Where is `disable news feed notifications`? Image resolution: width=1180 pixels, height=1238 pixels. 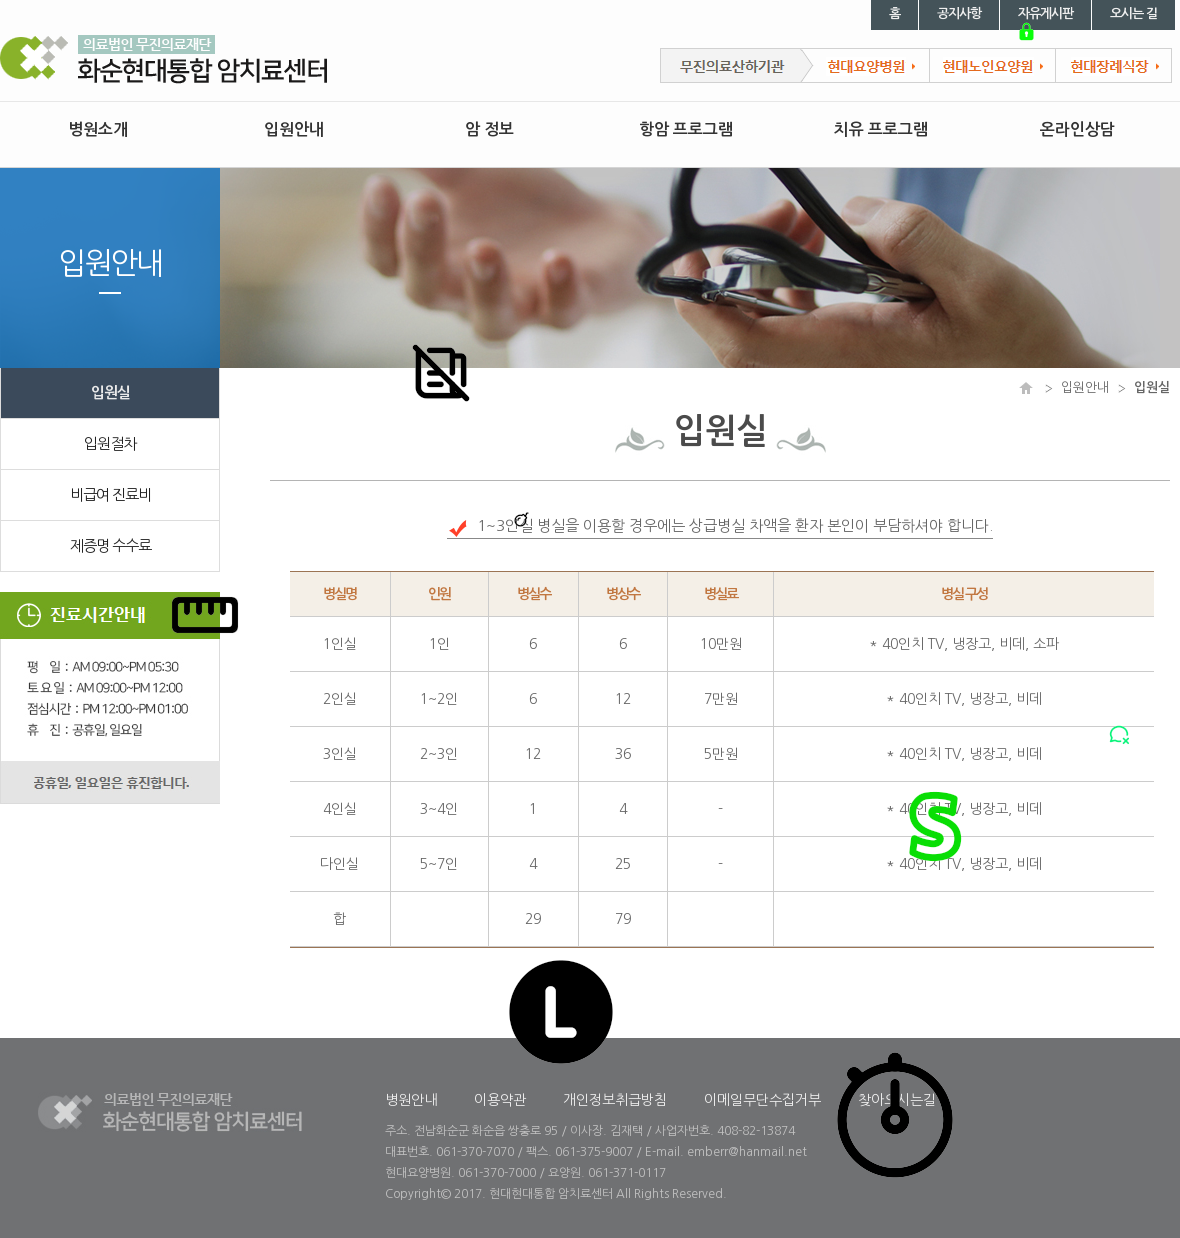
disable news feed notifications is located at coordinates (441, 373).